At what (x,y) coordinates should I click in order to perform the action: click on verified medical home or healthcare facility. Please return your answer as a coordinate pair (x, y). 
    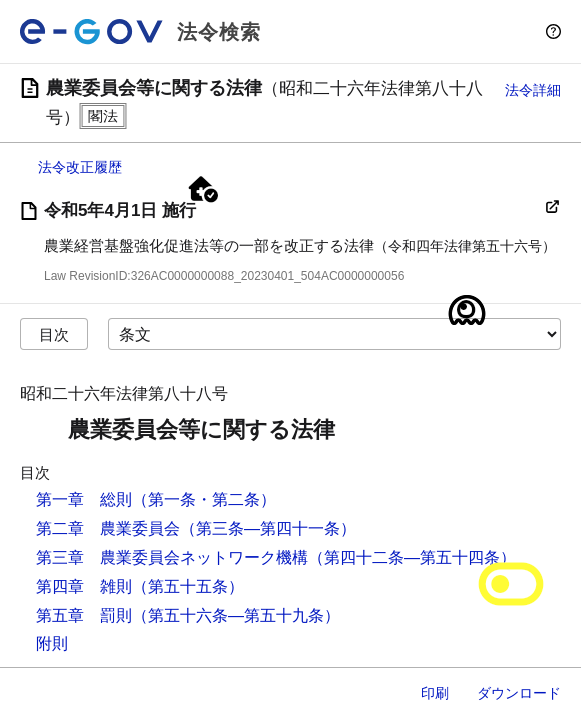
    Looking at the image, I should click on (202, 188).